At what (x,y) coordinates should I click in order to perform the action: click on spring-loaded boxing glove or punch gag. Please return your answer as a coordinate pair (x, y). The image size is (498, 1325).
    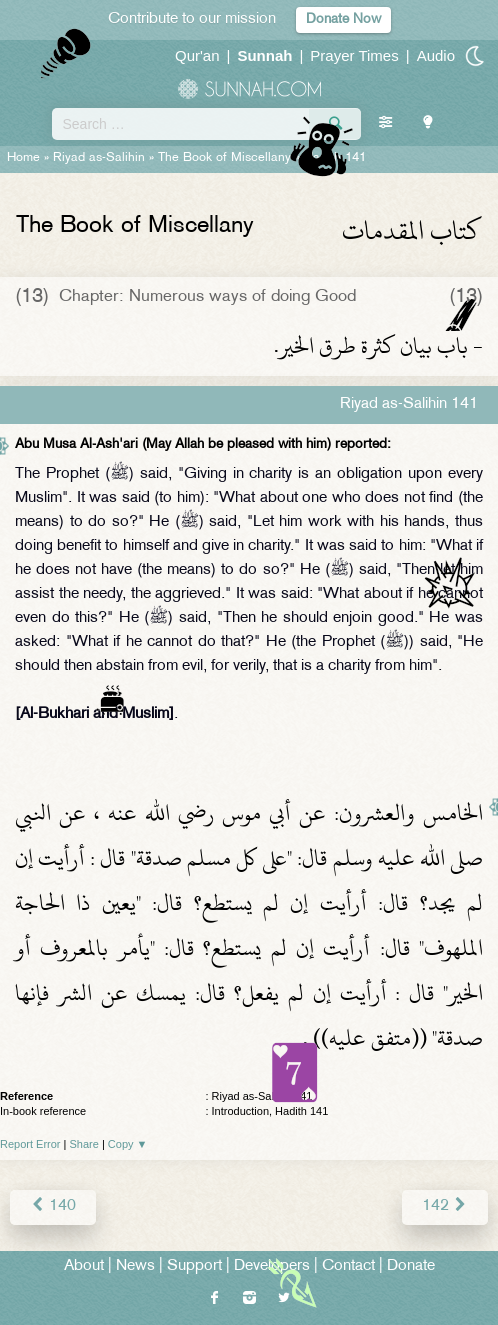
    Looking at the image, I should click on (65, 53).